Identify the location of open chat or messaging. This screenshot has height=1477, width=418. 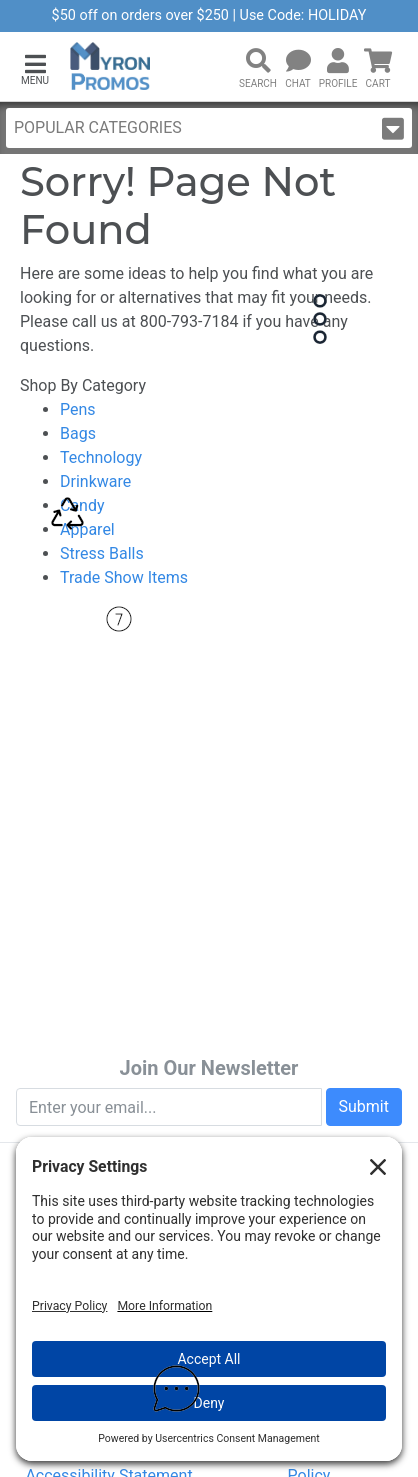
(176, 1388).